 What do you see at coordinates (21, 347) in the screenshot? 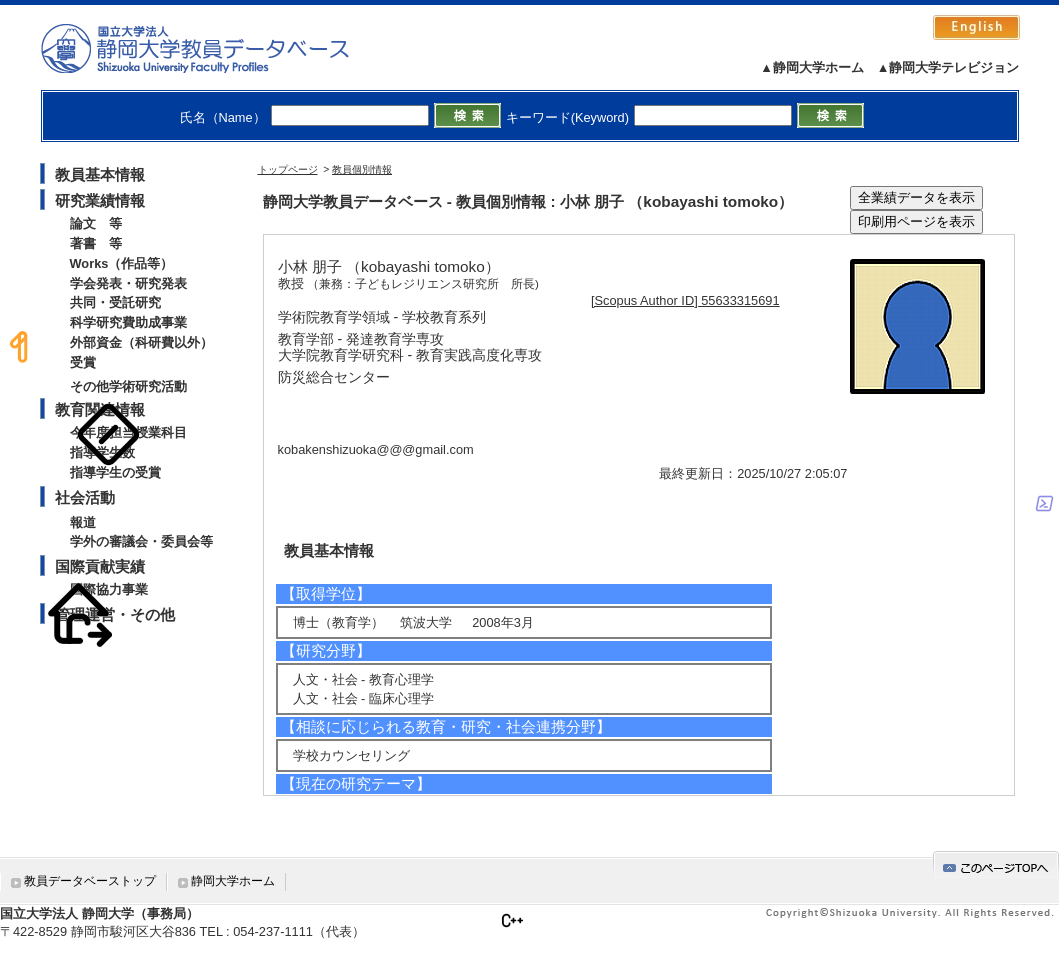
I see `access google one subscription settings` at bounding box center [21, 347].